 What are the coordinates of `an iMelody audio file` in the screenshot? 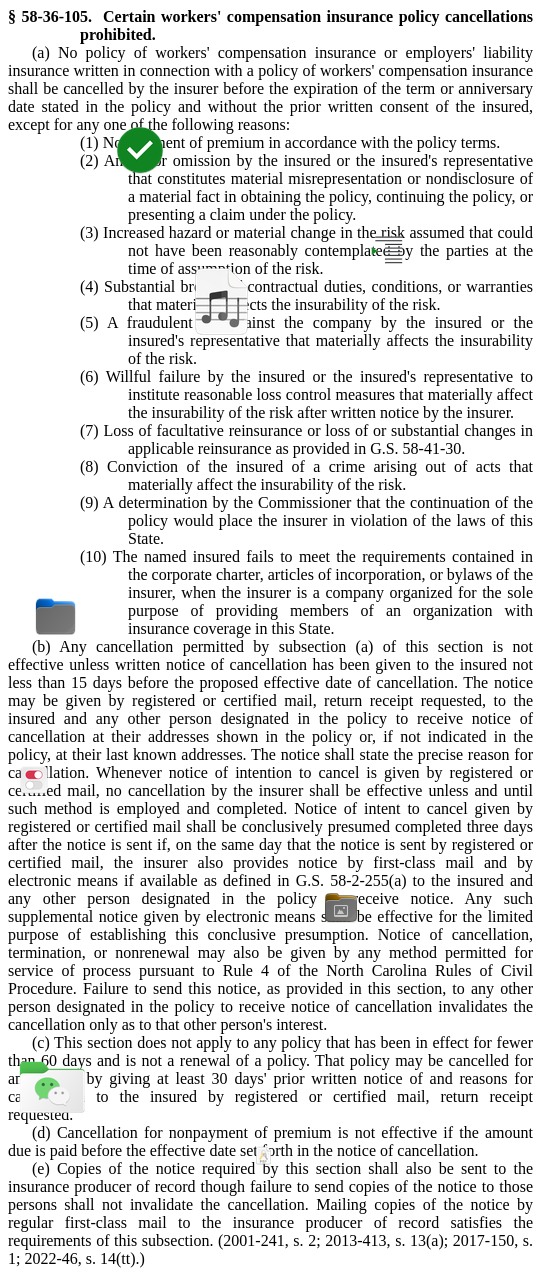 It's located at (221, 301).